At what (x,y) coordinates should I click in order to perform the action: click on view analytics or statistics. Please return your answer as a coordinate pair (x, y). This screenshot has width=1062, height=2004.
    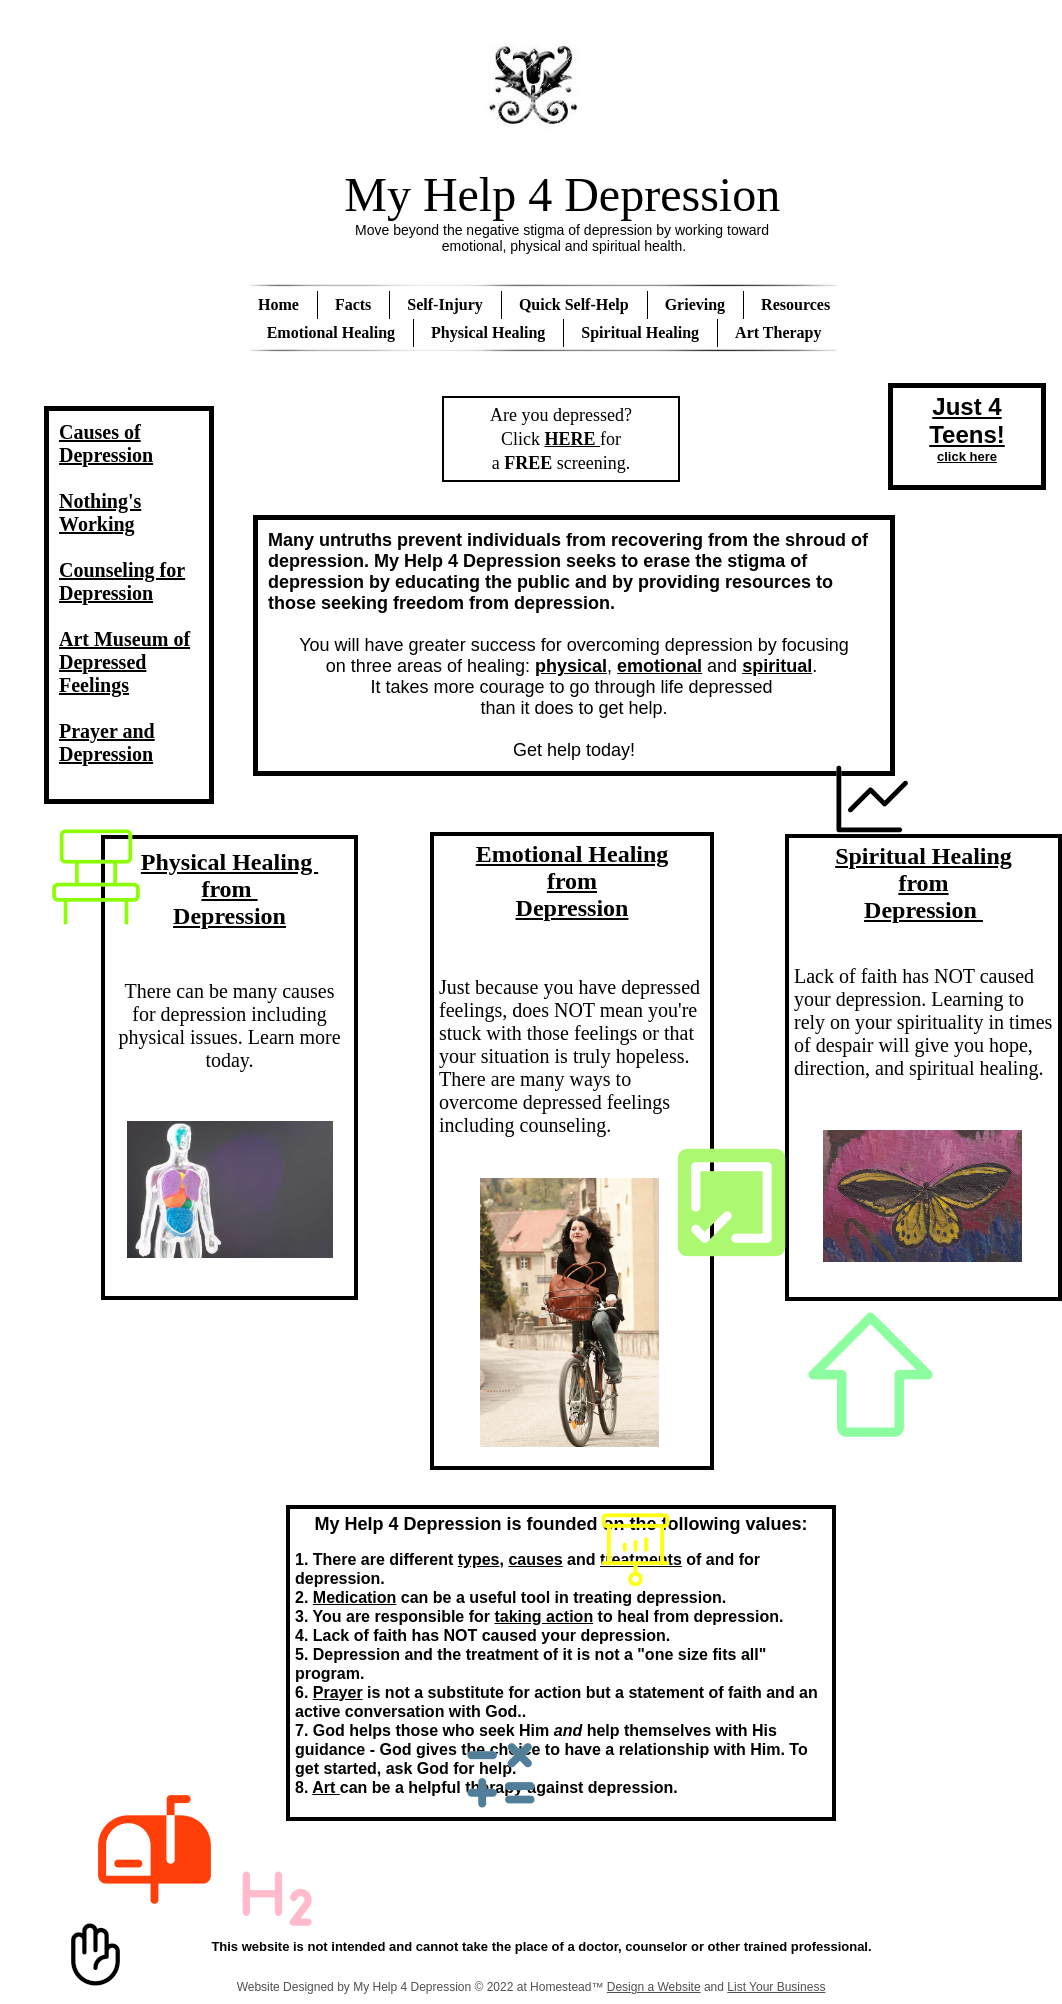
    Looking at the image, I should click on (873, 799).